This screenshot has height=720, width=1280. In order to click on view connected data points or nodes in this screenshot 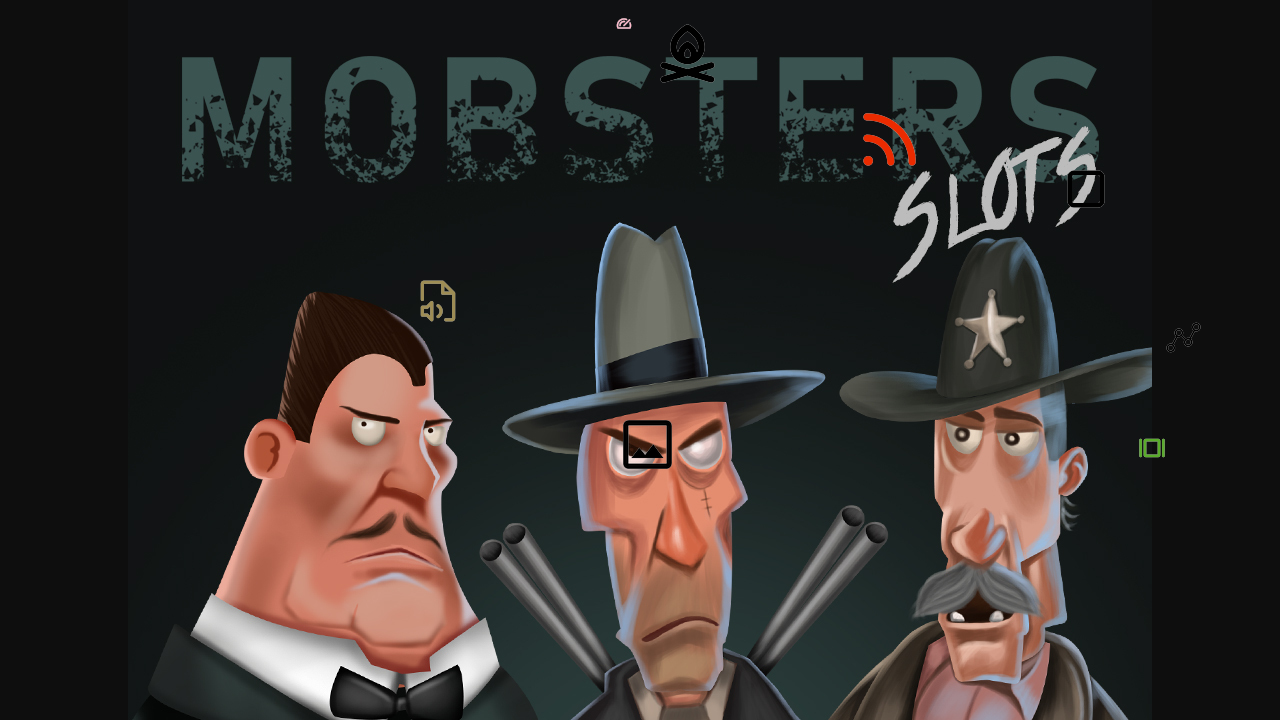, I will do `click(1183, 337)`.